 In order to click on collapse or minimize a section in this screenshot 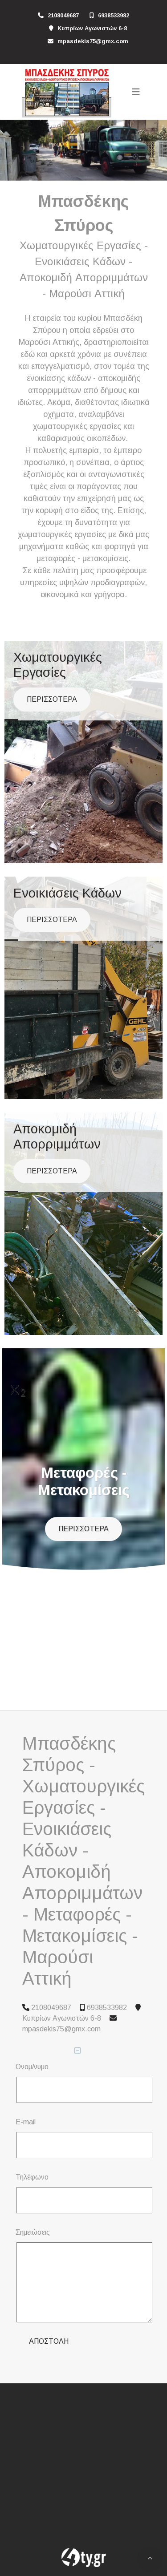, I will do `click(77, 2050)`.